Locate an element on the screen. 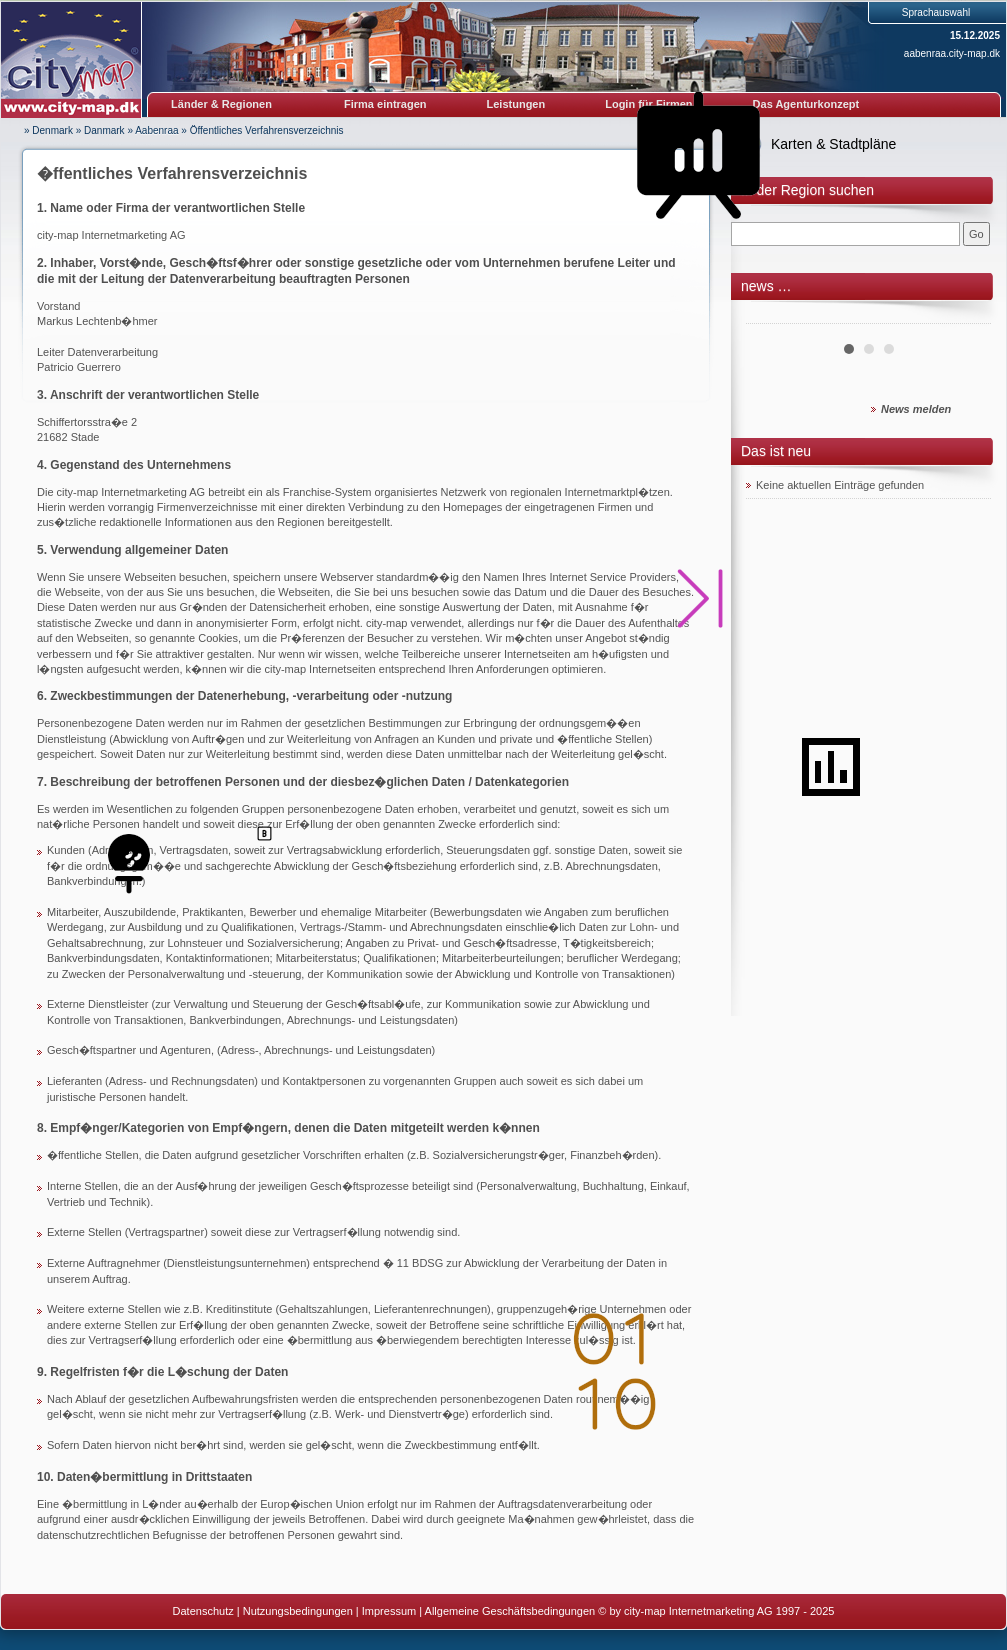 This screenshot has width=1007, height=1650. insert a chart or graph into a document is located at coordinates (831, 767).